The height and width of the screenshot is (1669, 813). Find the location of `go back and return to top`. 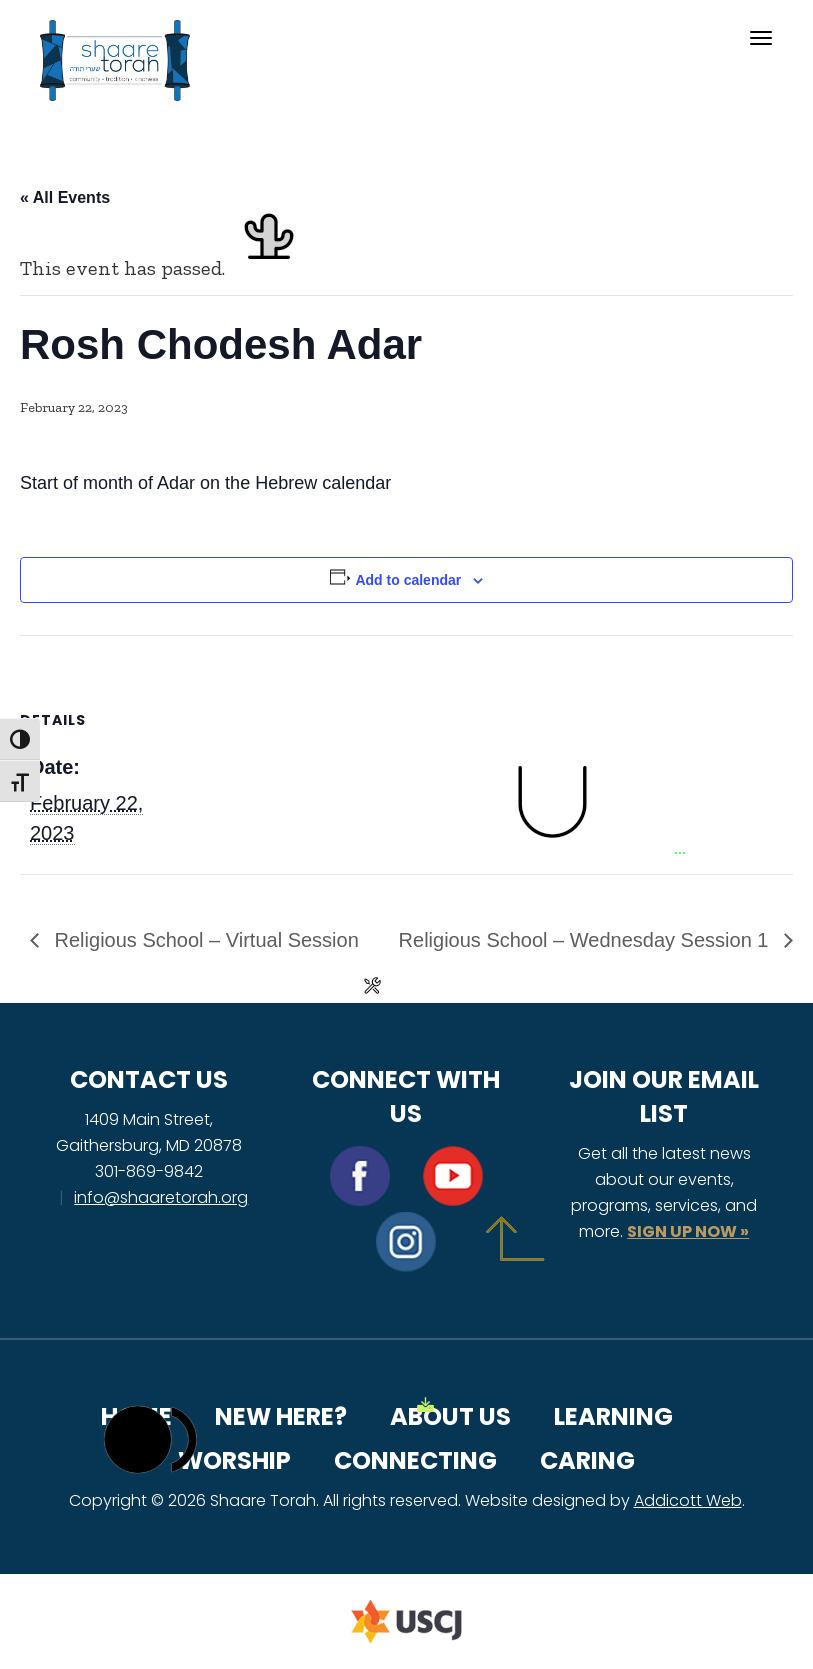

go back and return to top is located at coordinates (513, 1241).